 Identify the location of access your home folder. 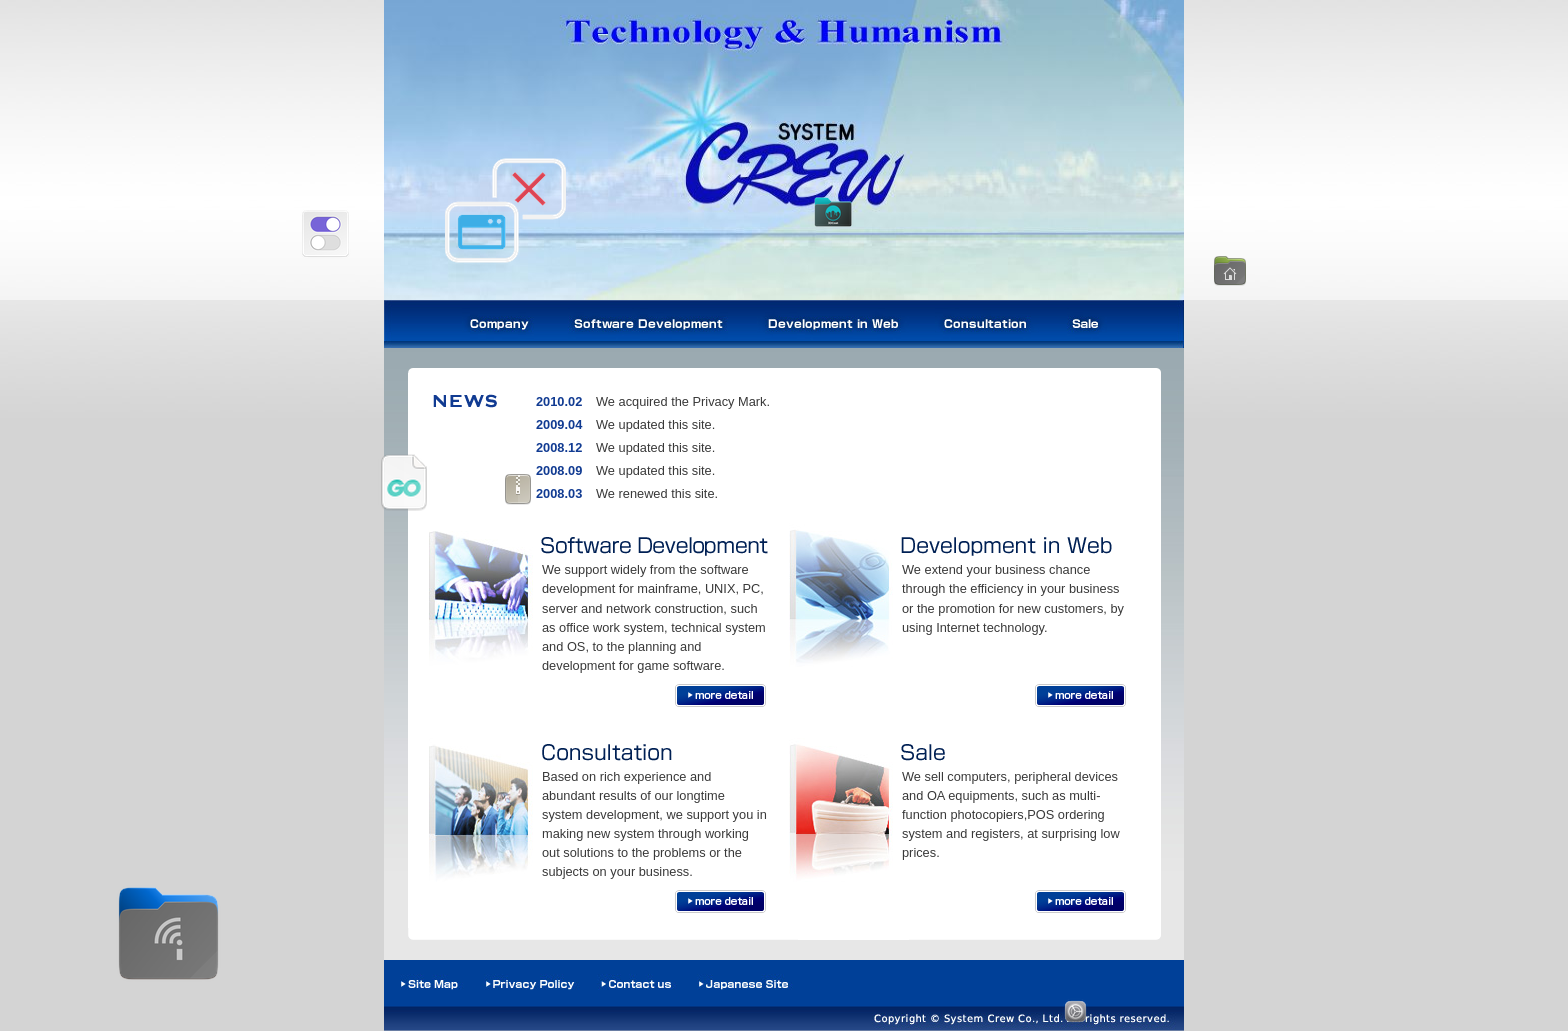
(1230, 270).